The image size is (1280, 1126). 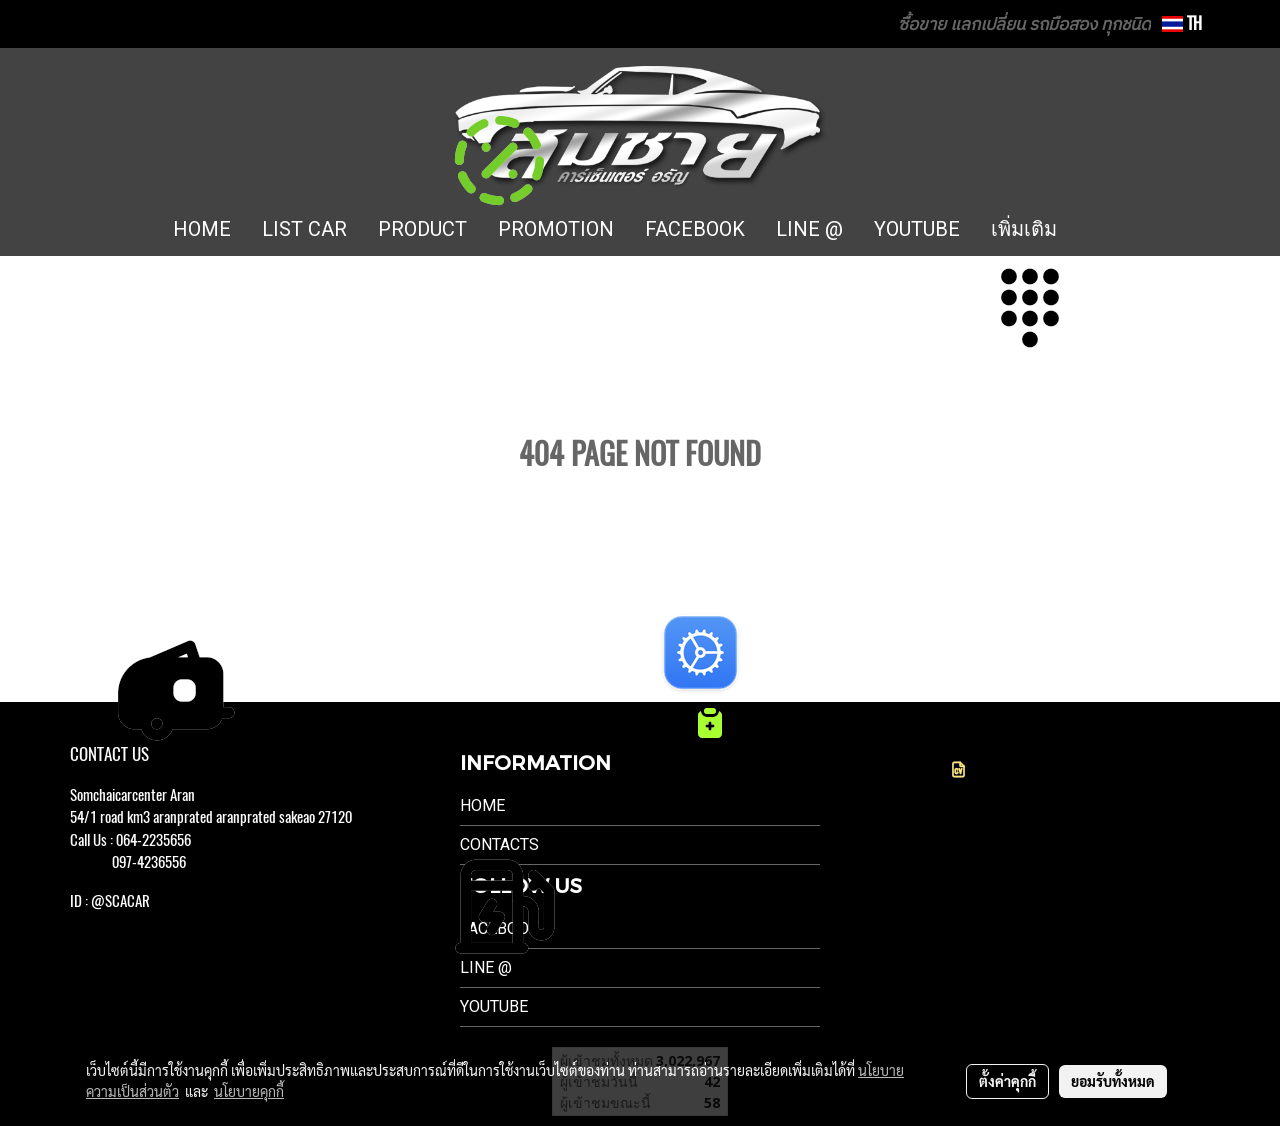 I want to click on indicates a discount or promotion in progress, so click(x=499, y=160).